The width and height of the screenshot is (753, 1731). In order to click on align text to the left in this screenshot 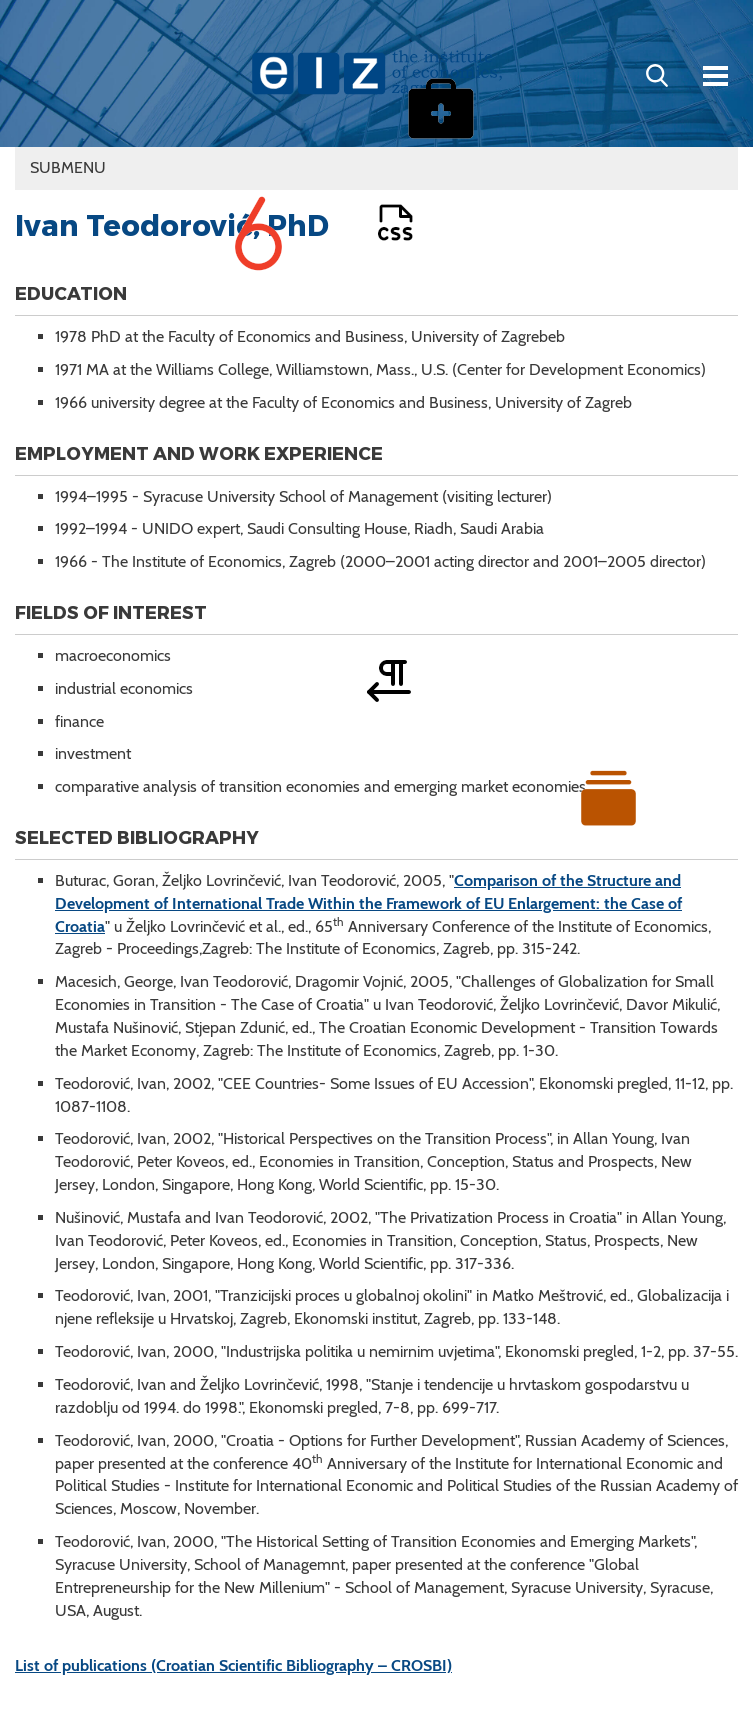, I will do `click(389, 680)`.